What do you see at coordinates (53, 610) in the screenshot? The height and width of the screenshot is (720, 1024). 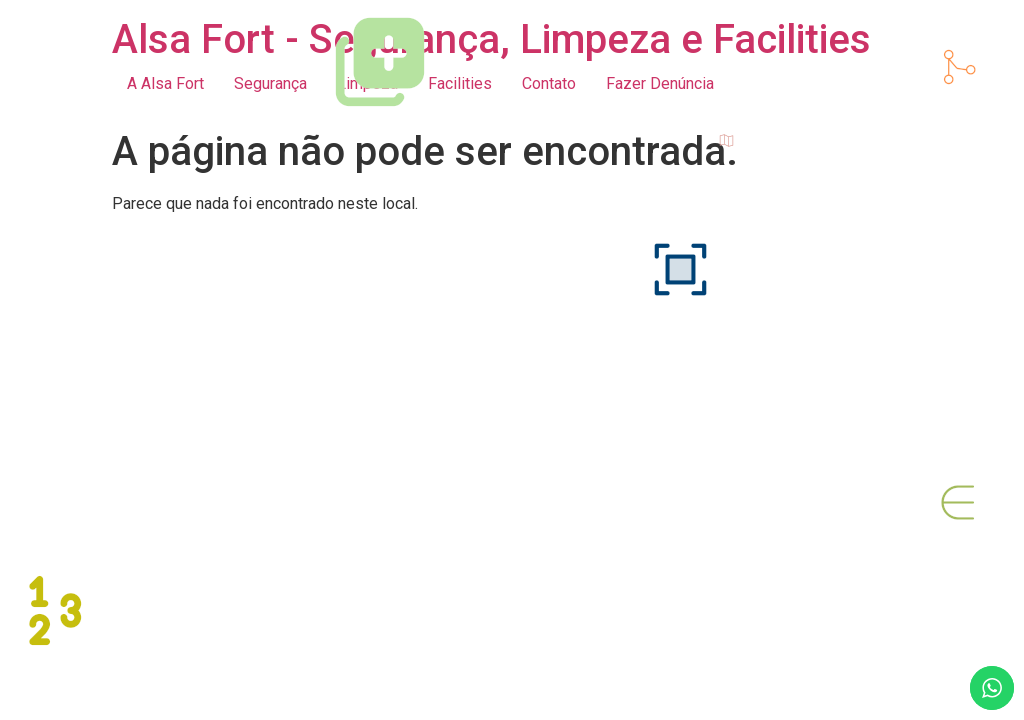 I see `access numbered list formatting` at bounding box center [53, 610].